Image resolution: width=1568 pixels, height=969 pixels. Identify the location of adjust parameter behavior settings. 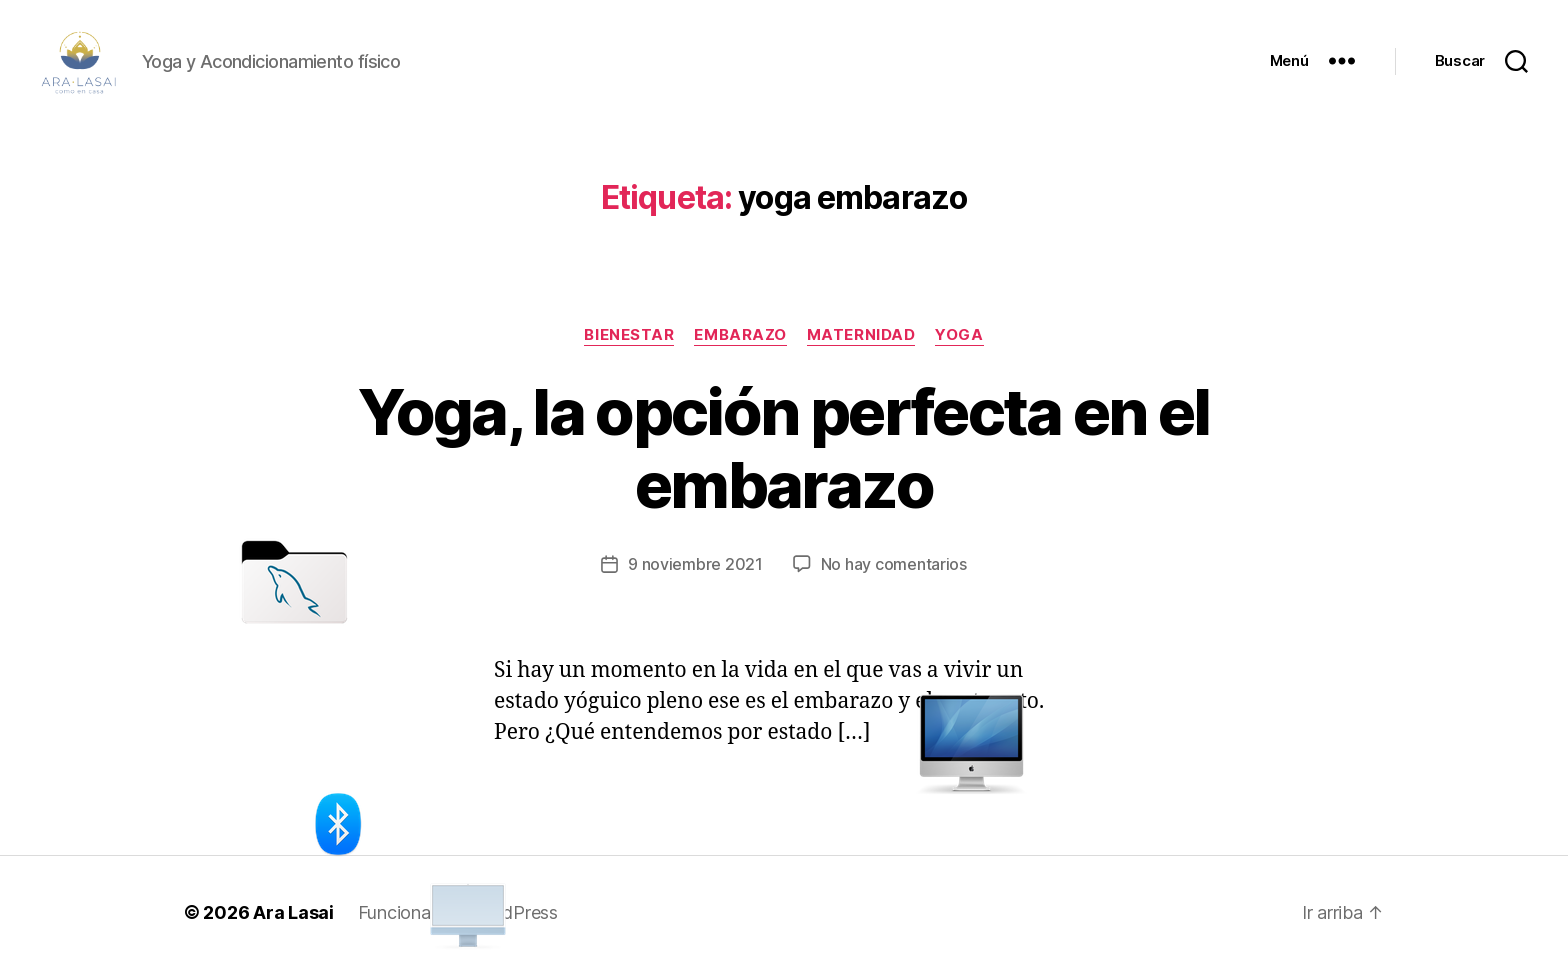
(851, 838).